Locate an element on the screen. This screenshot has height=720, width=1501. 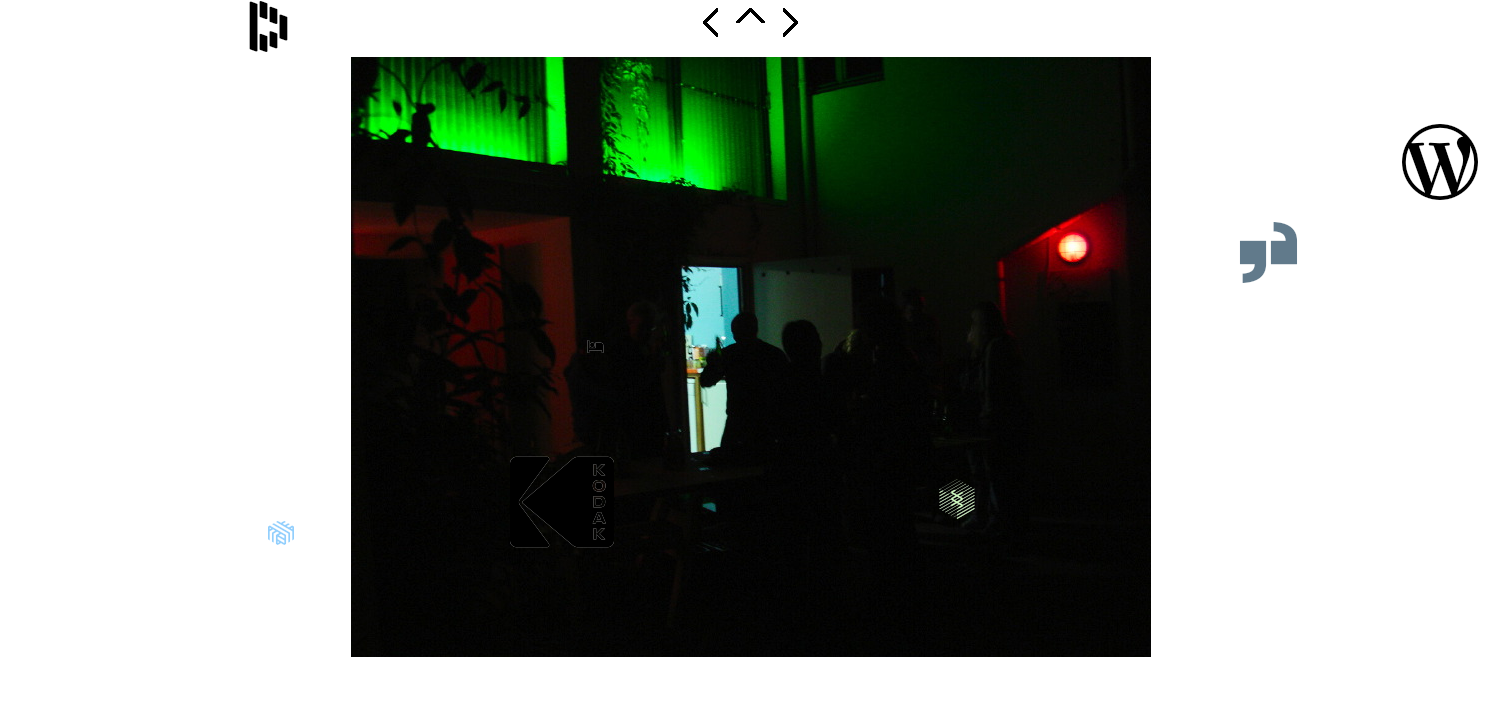
open dashlane password manager is located at coordinates (268, 26).